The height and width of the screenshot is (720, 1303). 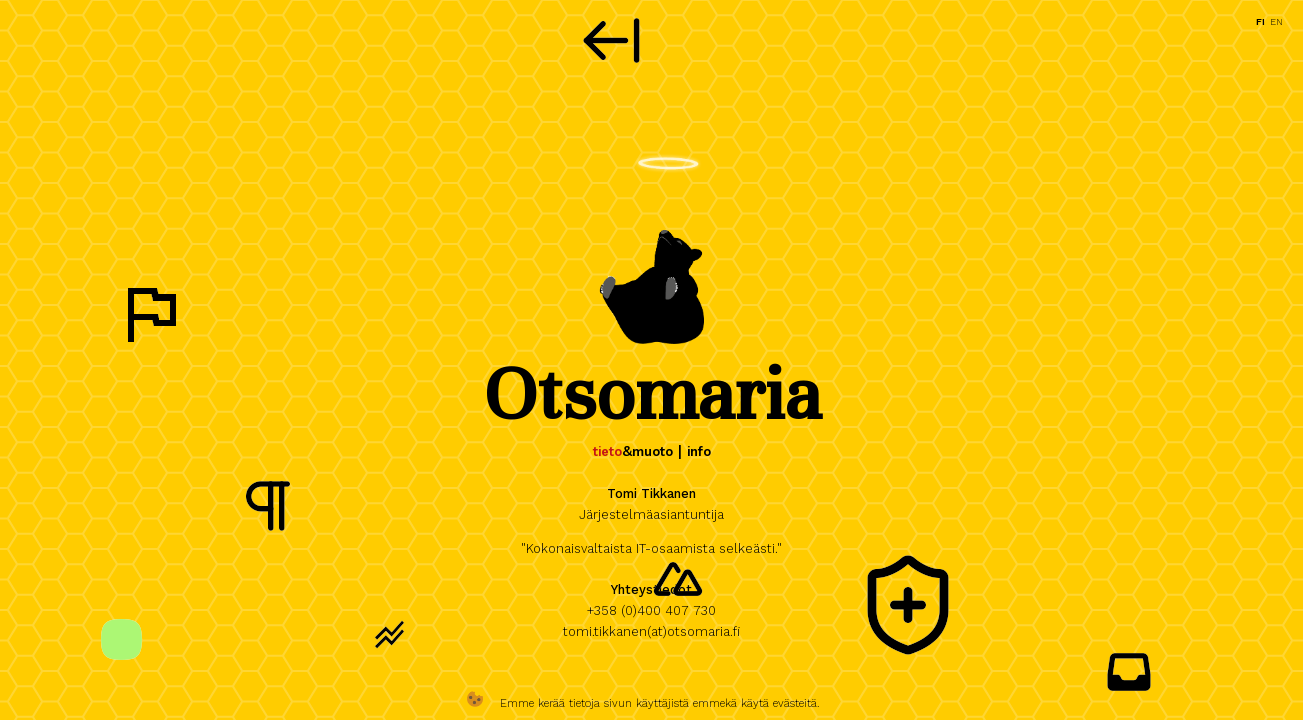 I want to click on view your inbox, so click(x=1129, y=672).